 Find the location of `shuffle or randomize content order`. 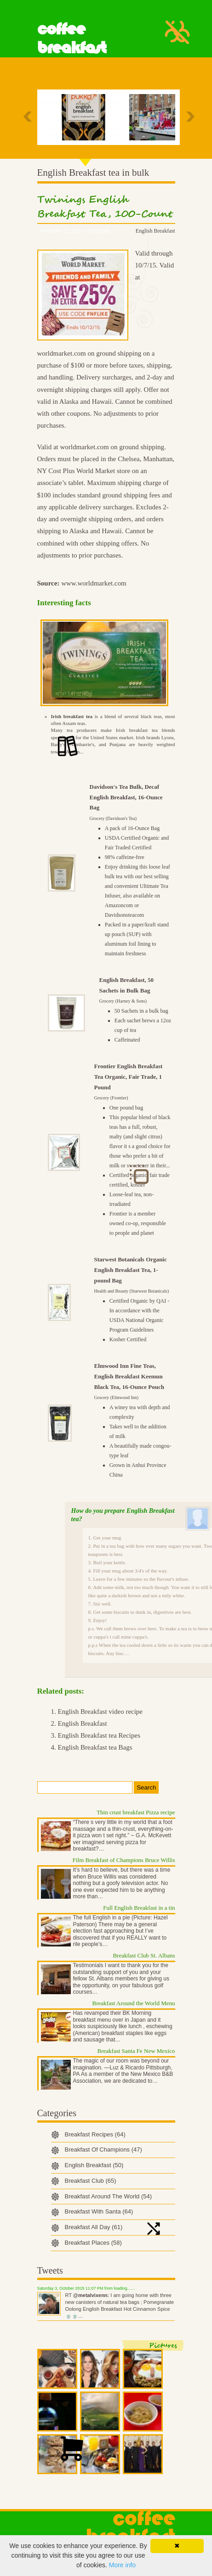

shuffle or randomize content order is located at coordinates (154, 2229).